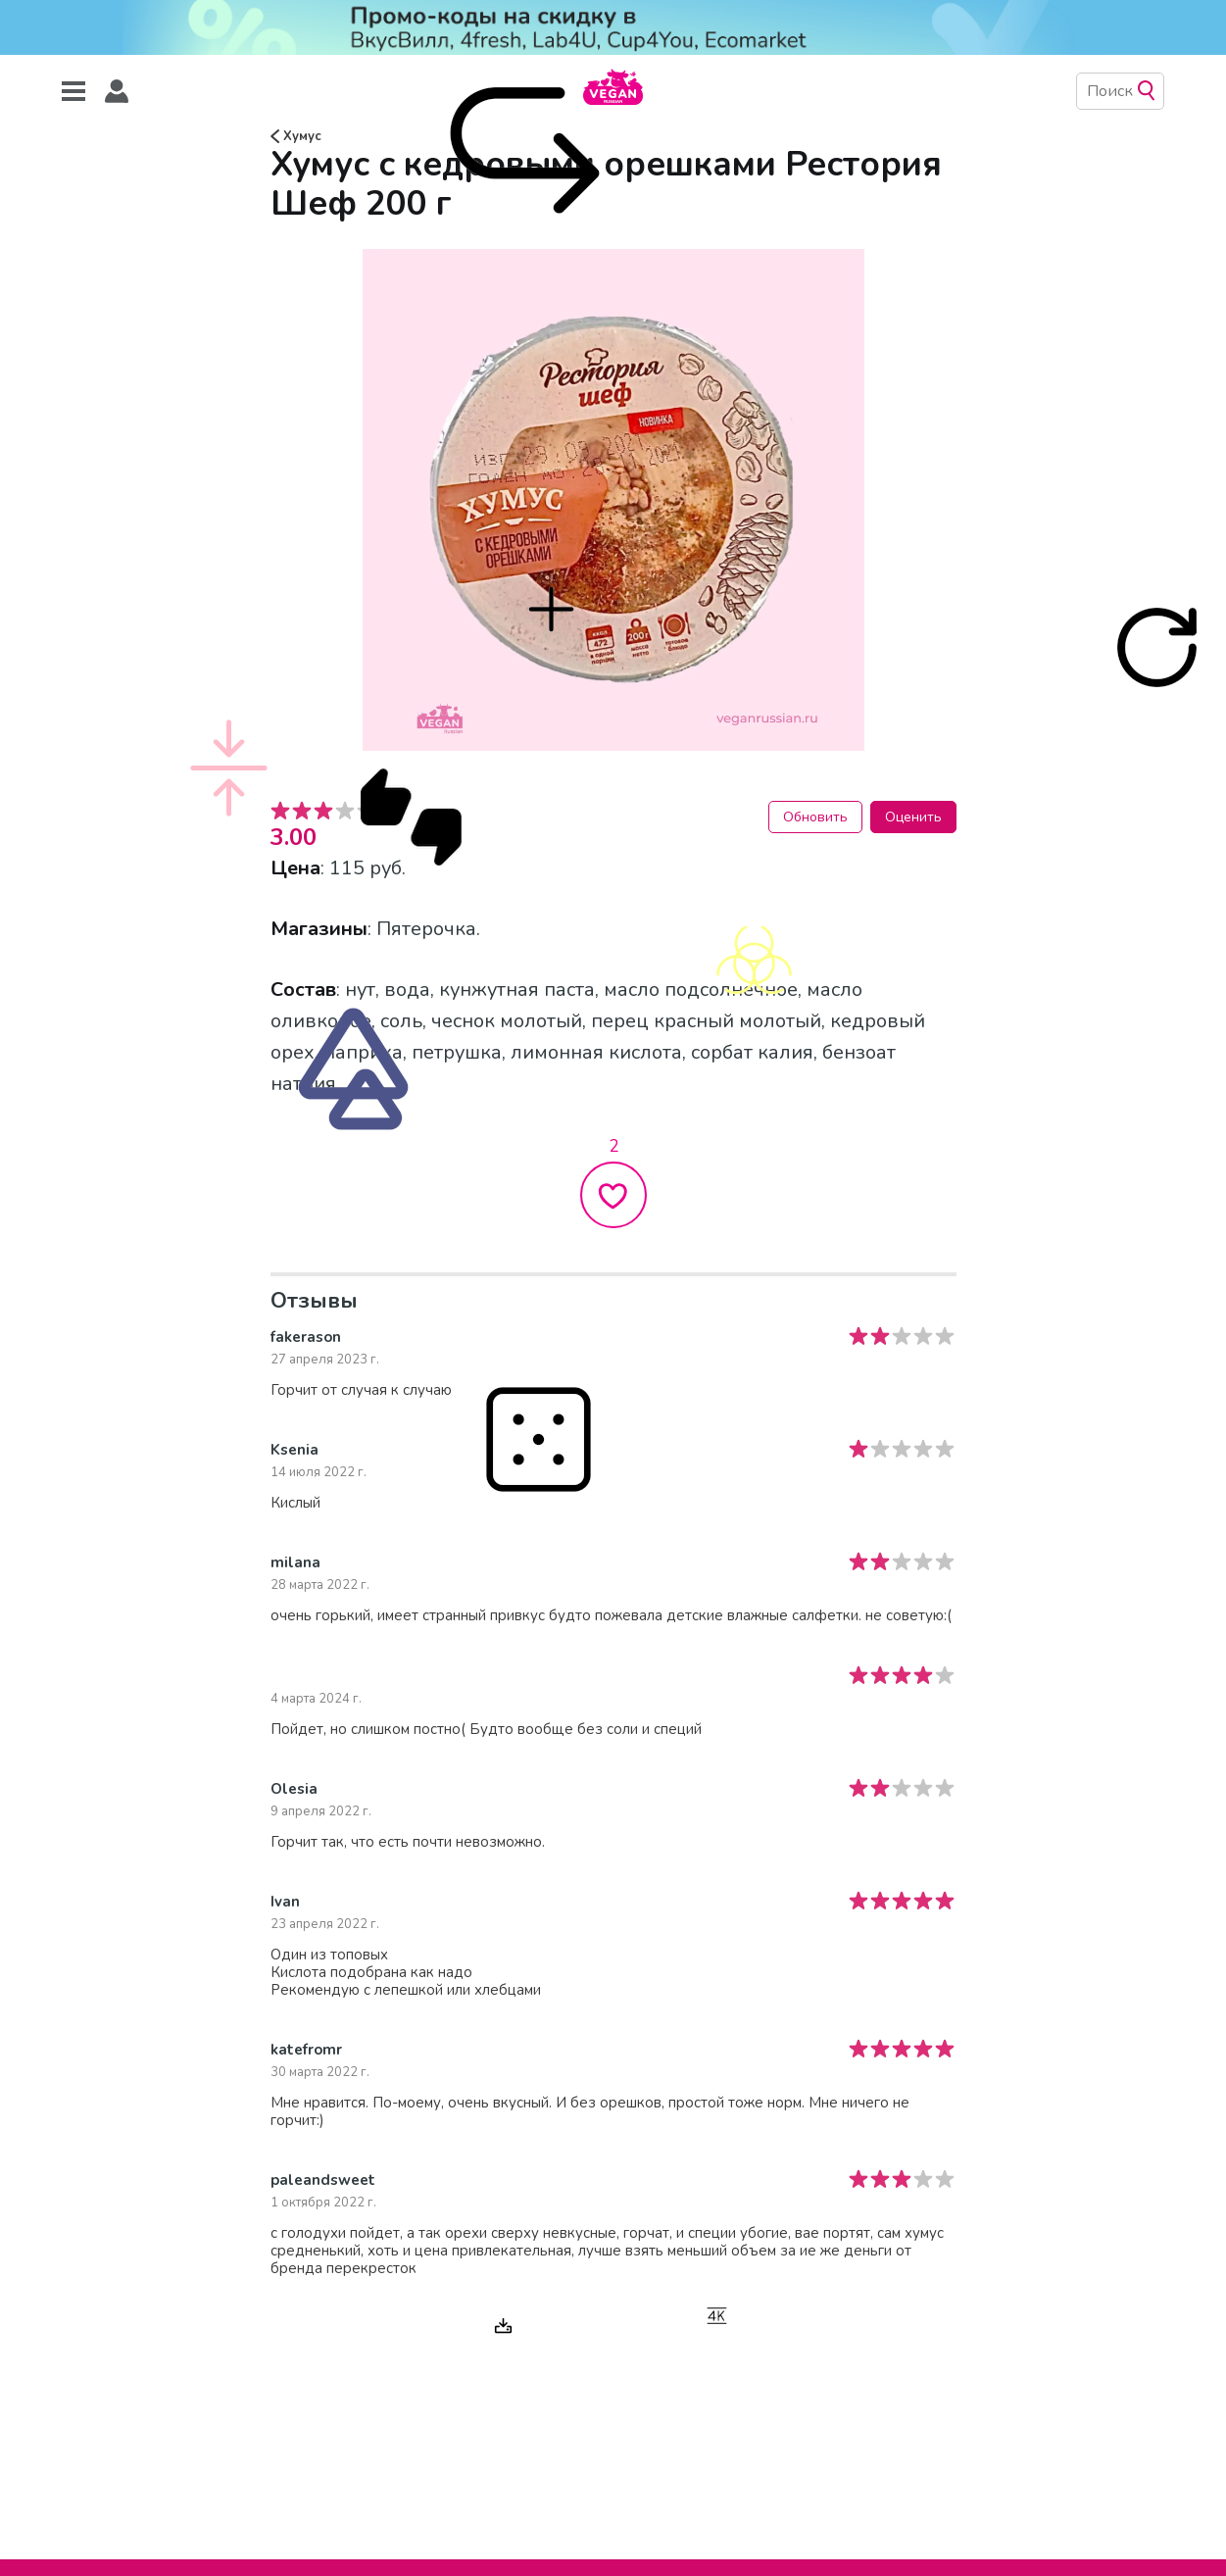 This screenshot has height=2576, width=1226. I want to click on download a file to your device, so click(503, 2326).